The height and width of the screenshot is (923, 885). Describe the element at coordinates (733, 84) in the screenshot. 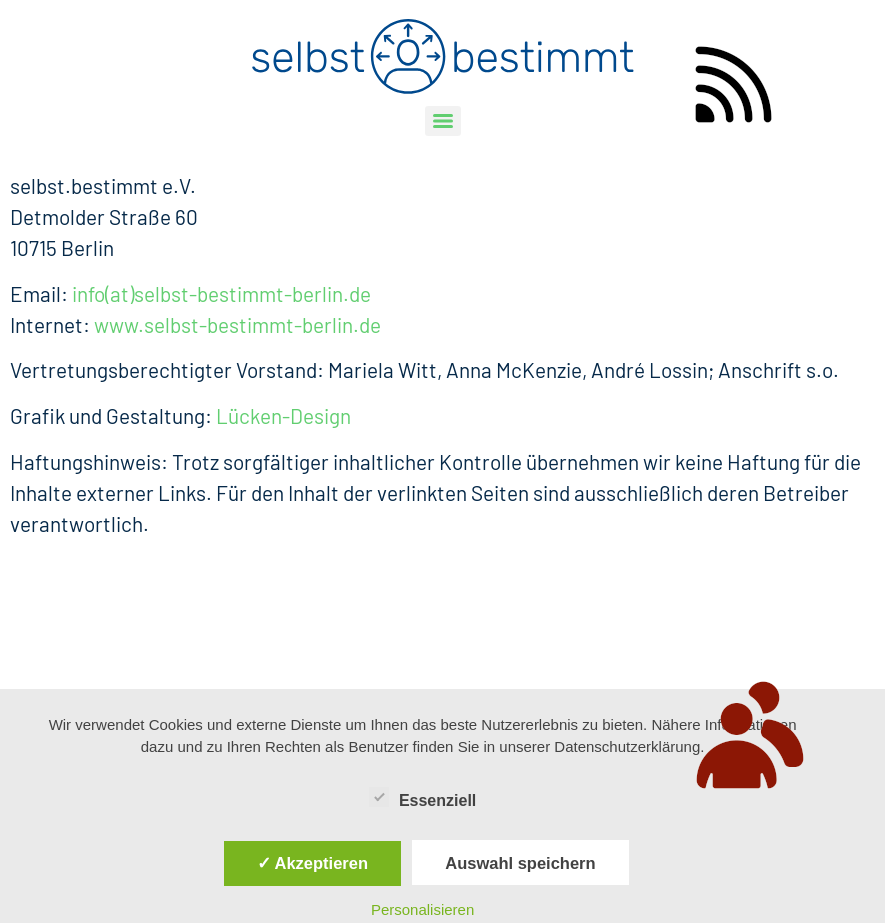

I see `indicates strong connection or low ping` at that location.